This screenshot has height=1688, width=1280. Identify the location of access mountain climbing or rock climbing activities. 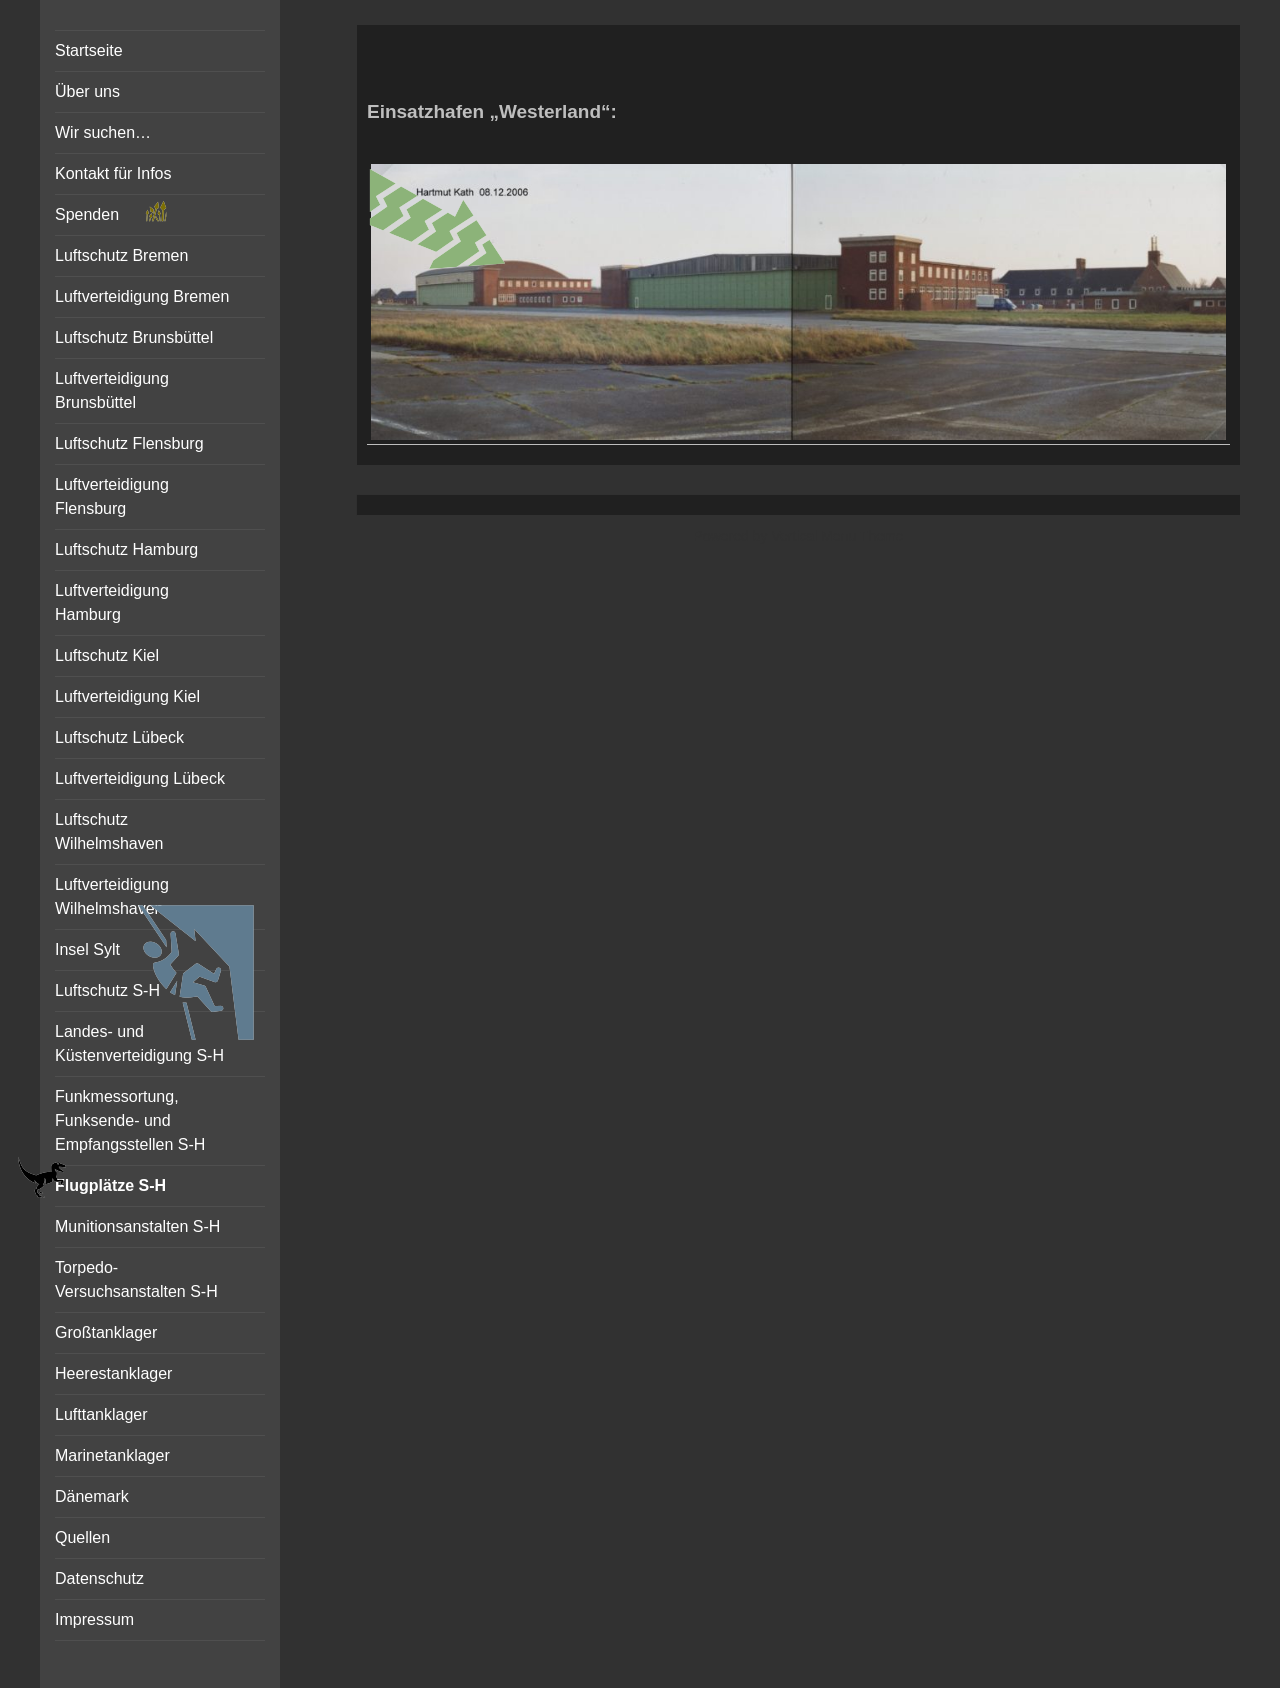
(186, 972).